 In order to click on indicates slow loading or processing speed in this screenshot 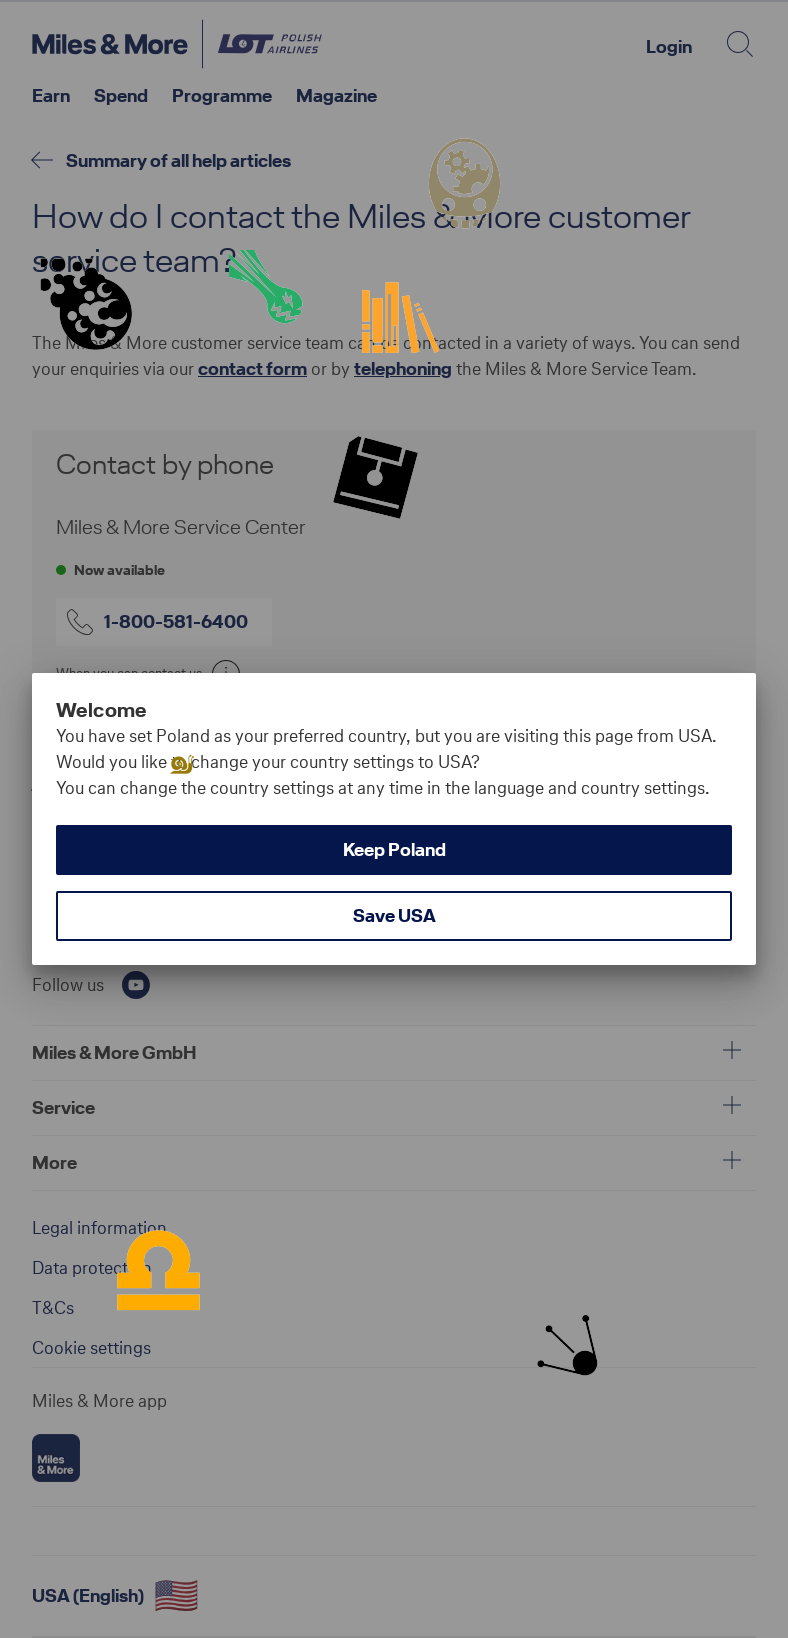, I will do `click(182, 764)`.